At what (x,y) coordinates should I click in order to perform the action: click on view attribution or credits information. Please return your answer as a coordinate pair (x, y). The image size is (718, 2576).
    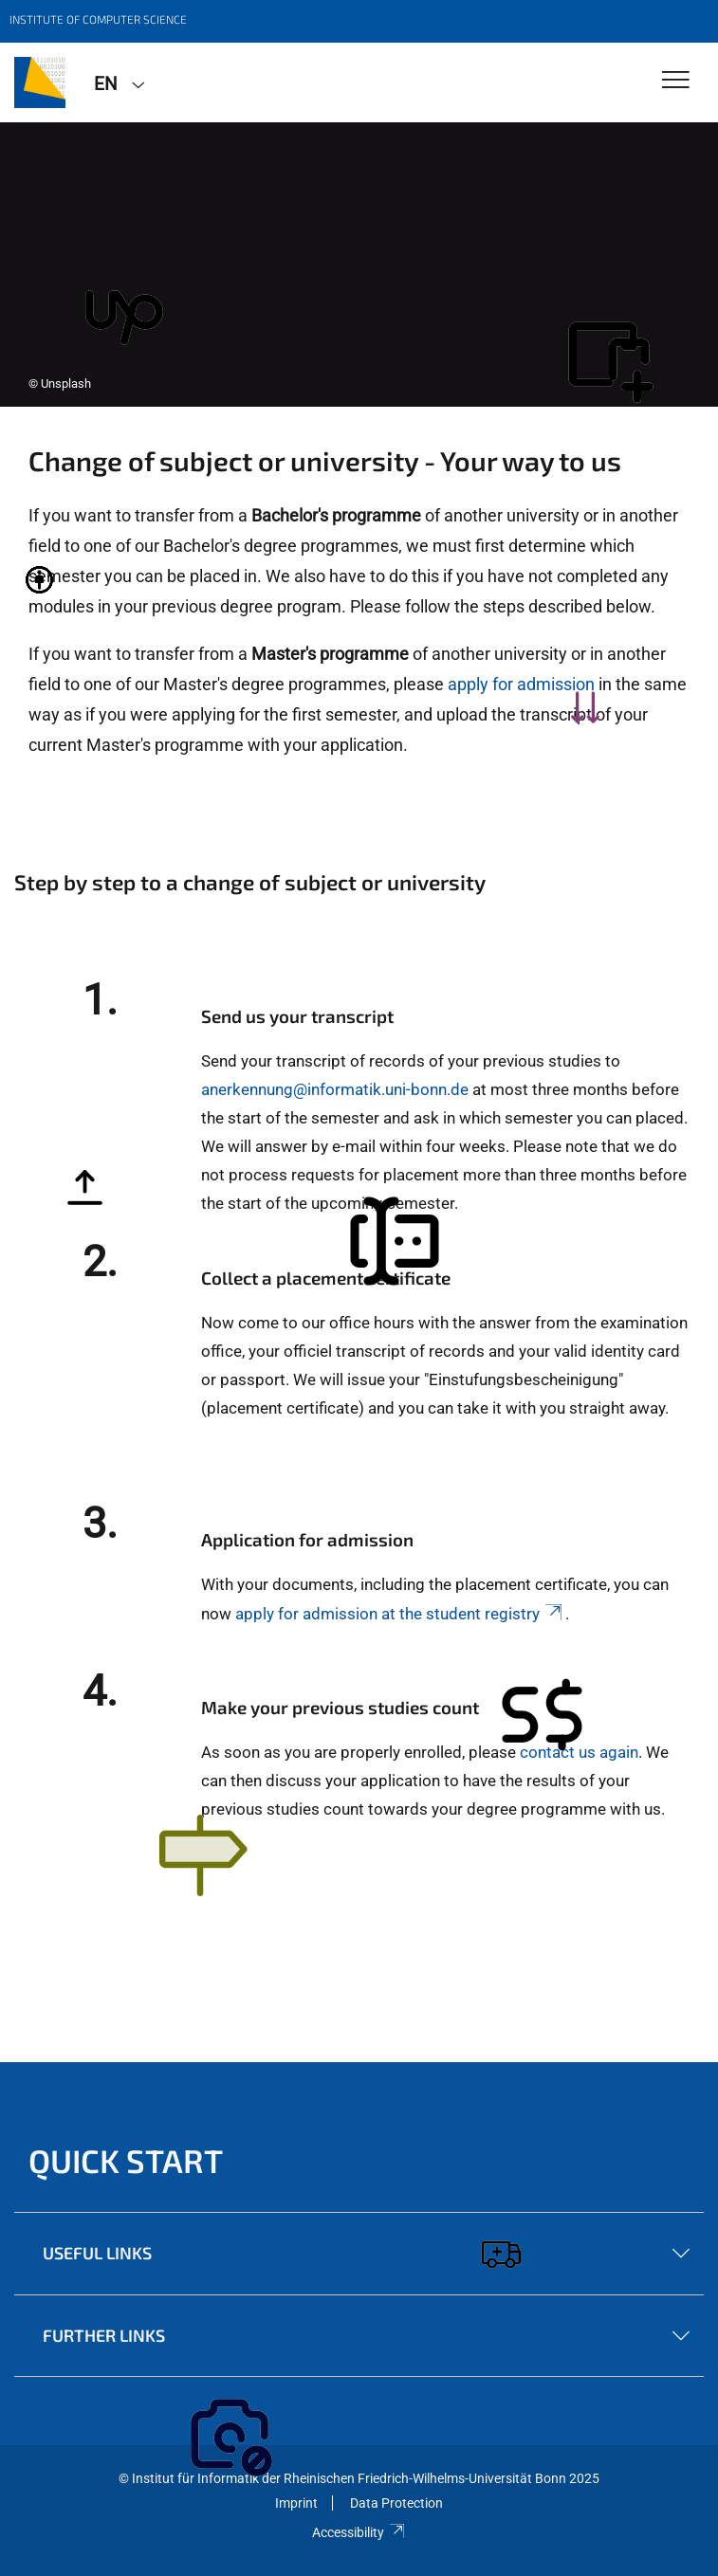
    Looking at the image, I should click on (39, 579).